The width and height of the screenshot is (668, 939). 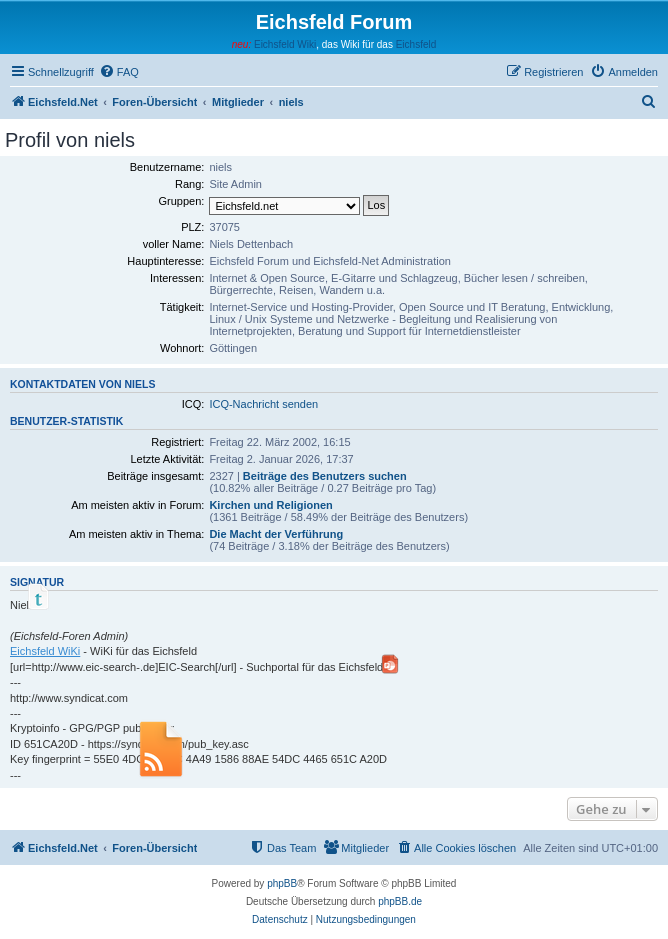 What do you see at coordinates (161, 749) in the screenshot?
I see `an RSS or XML feed file` at bounding box center [161, 749].